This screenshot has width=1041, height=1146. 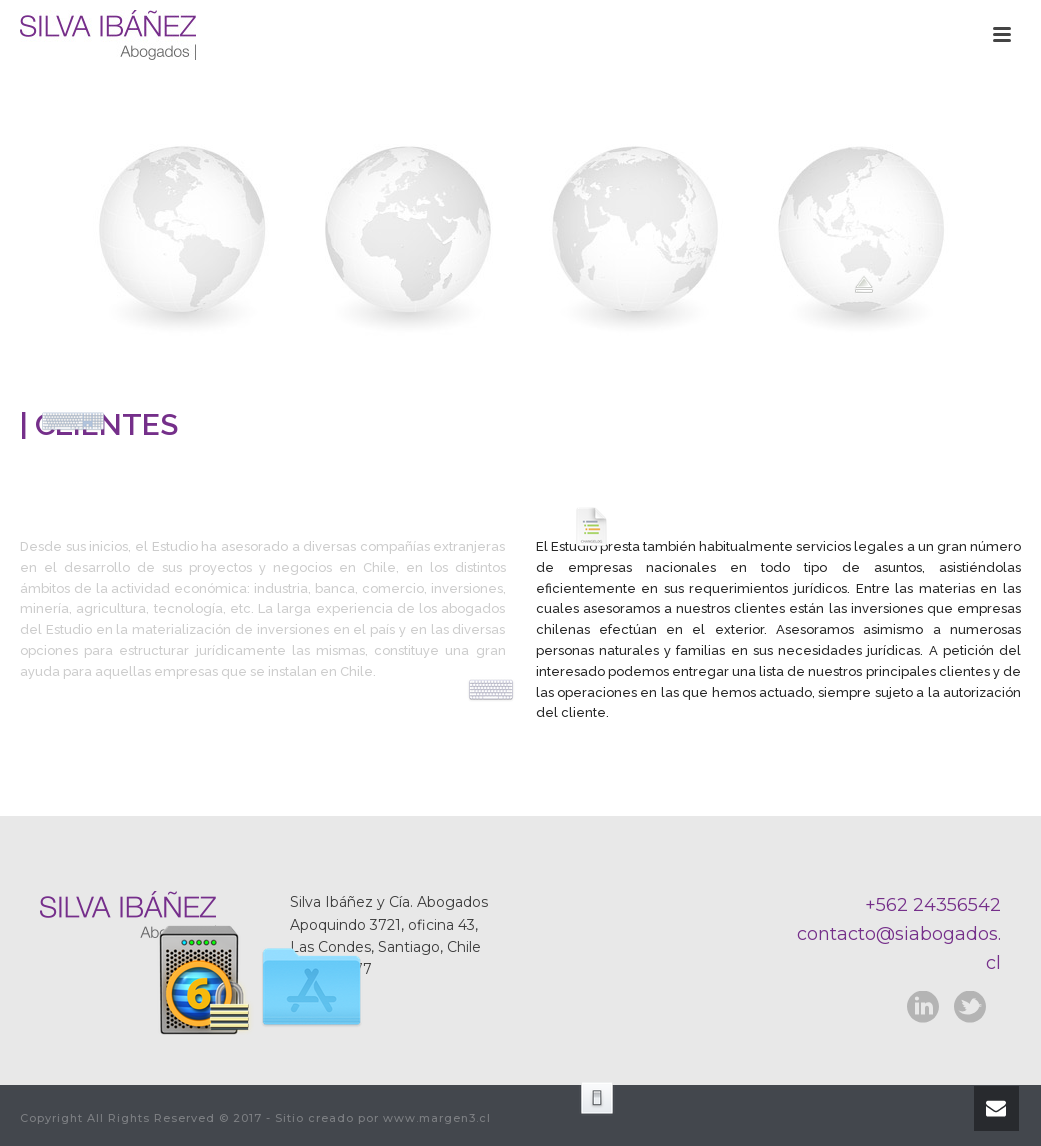 I want to click on indicates a locked RAID 6 storage array, so click(x=199, y=980).